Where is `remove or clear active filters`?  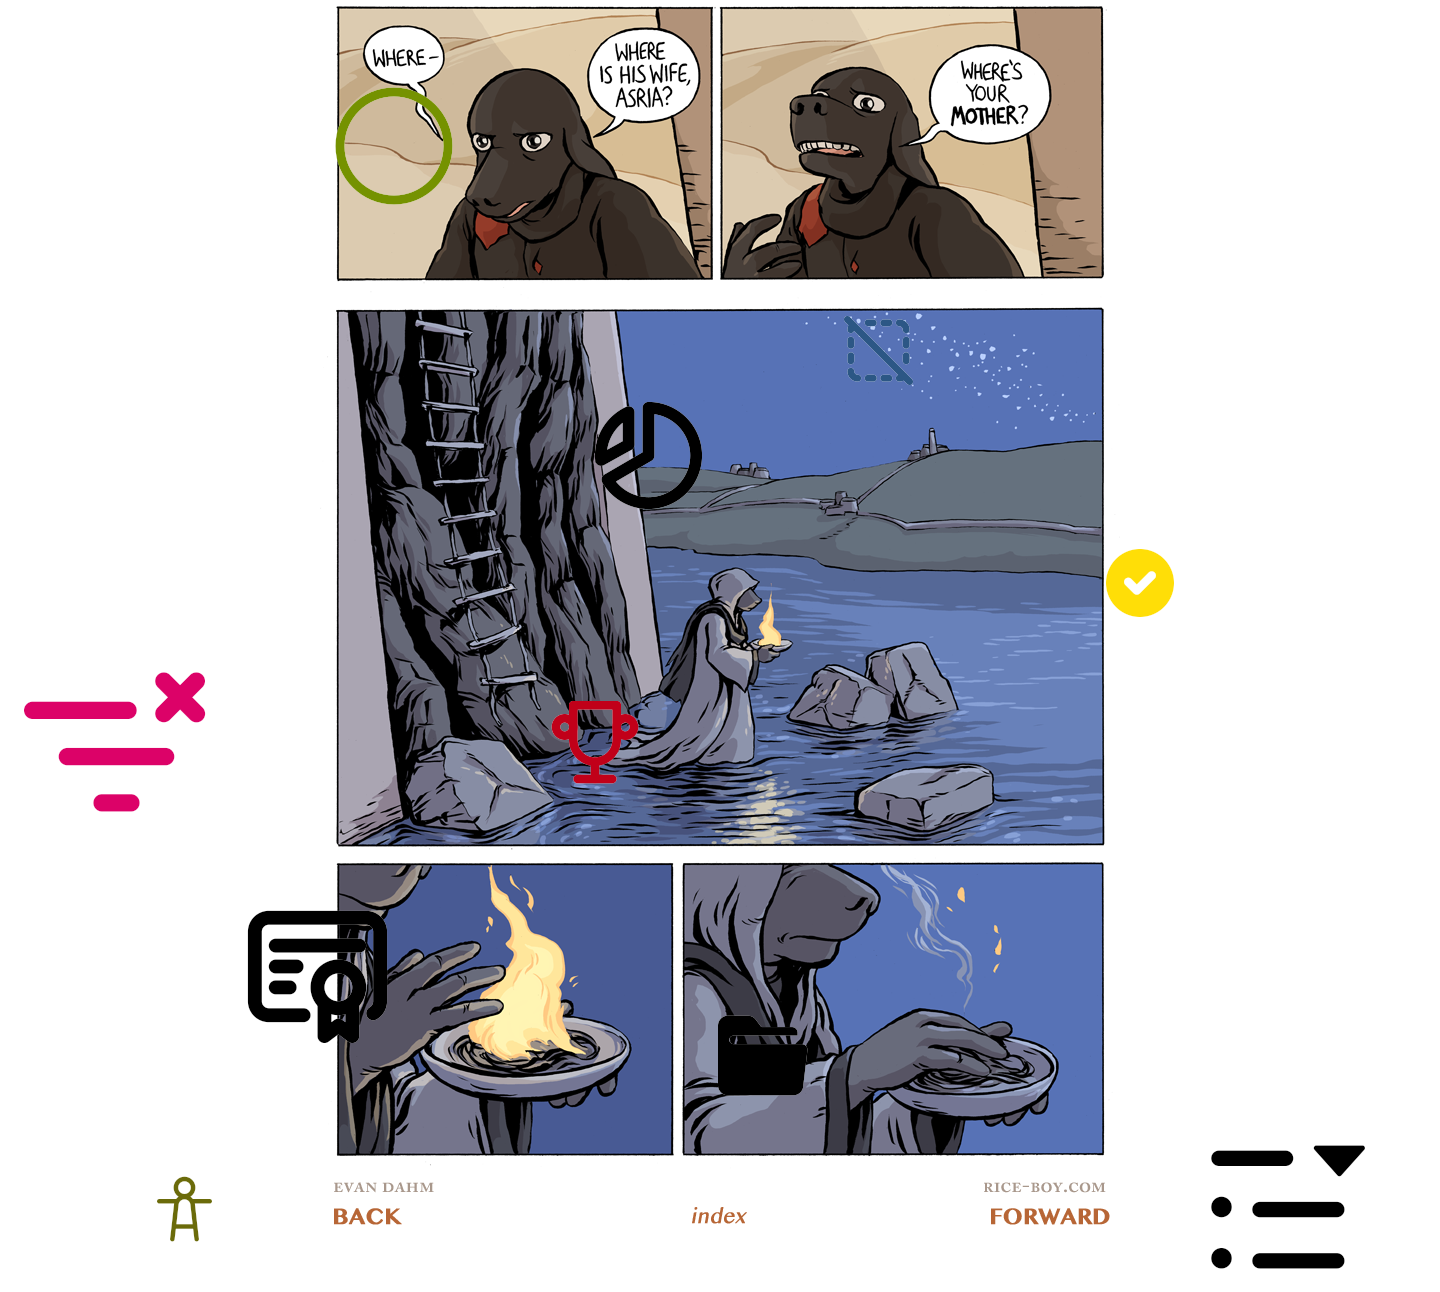 remove or clear active filters is located at coordinates (116, 759).